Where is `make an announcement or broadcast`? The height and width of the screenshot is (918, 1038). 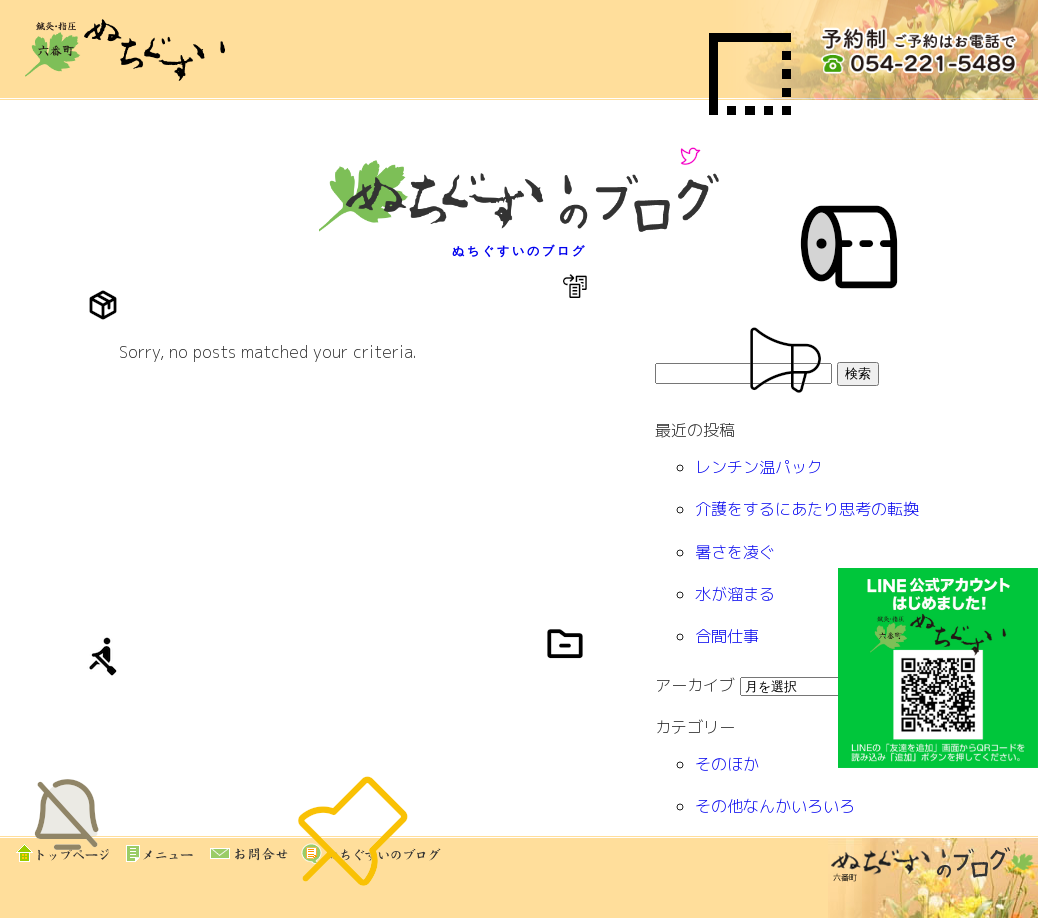 make an announcement or broadcast is located at coordinates (781, 361).